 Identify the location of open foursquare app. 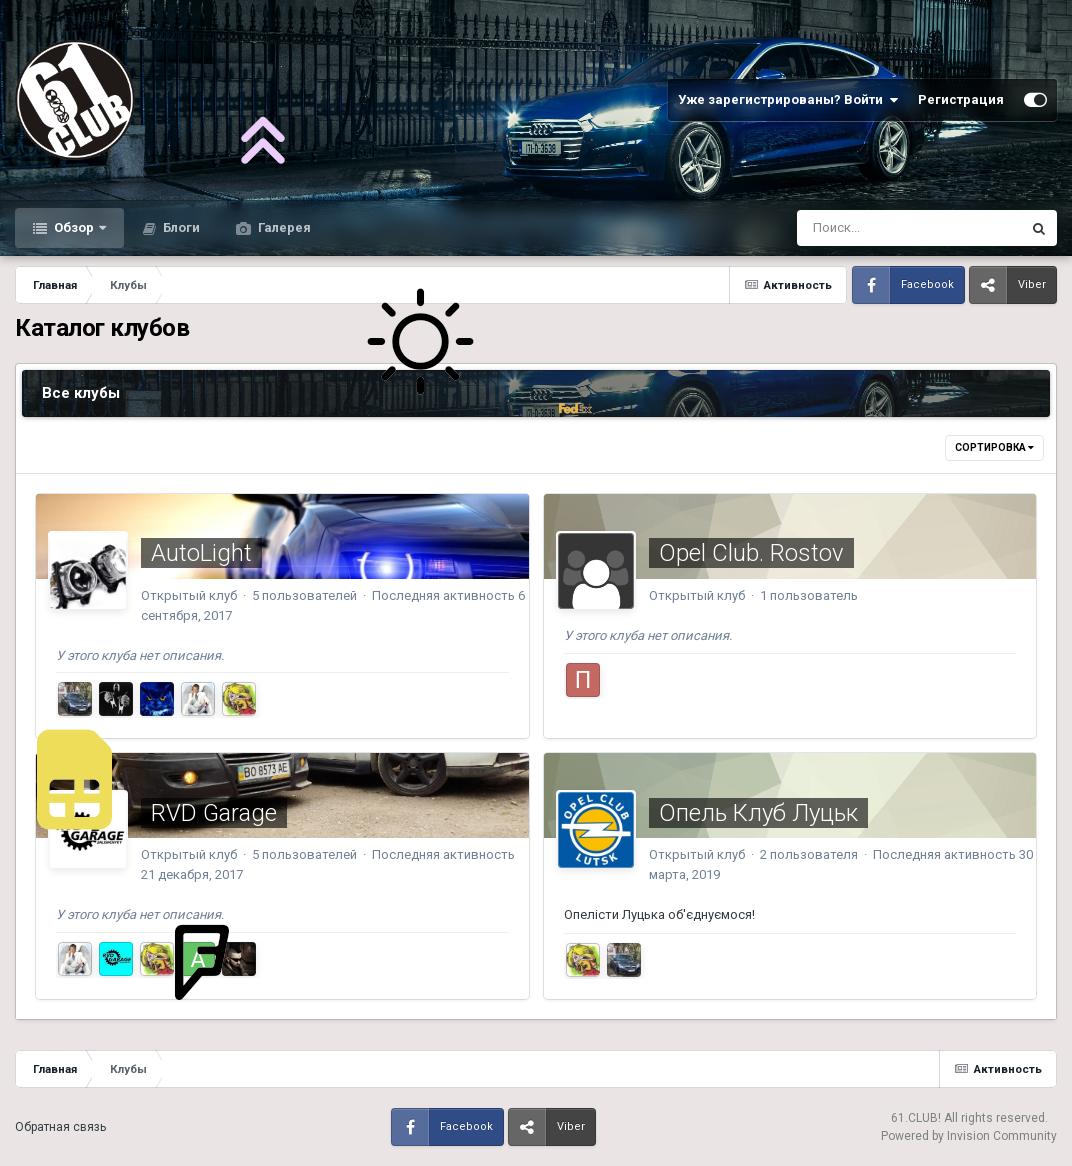
(202, 962).